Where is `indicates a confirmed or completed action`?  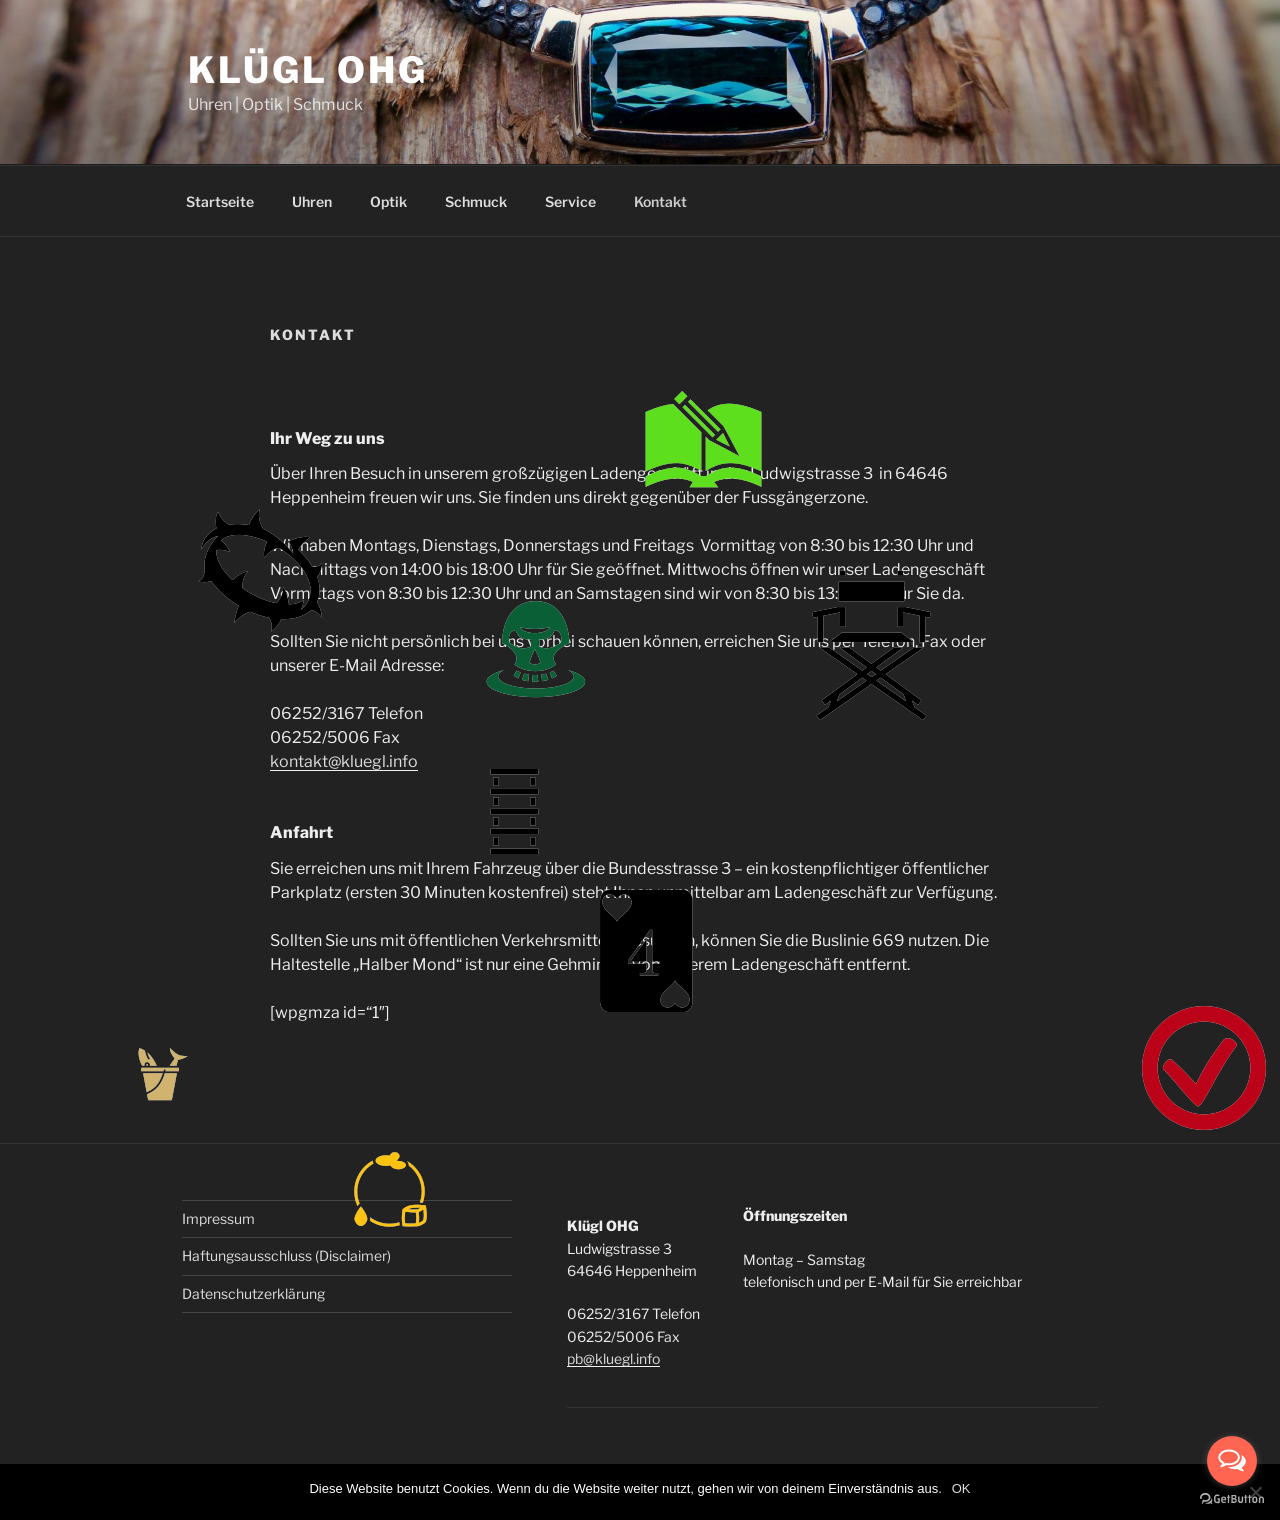
indicates a confirmed or completed action is located at coordinates (1204, 1068).